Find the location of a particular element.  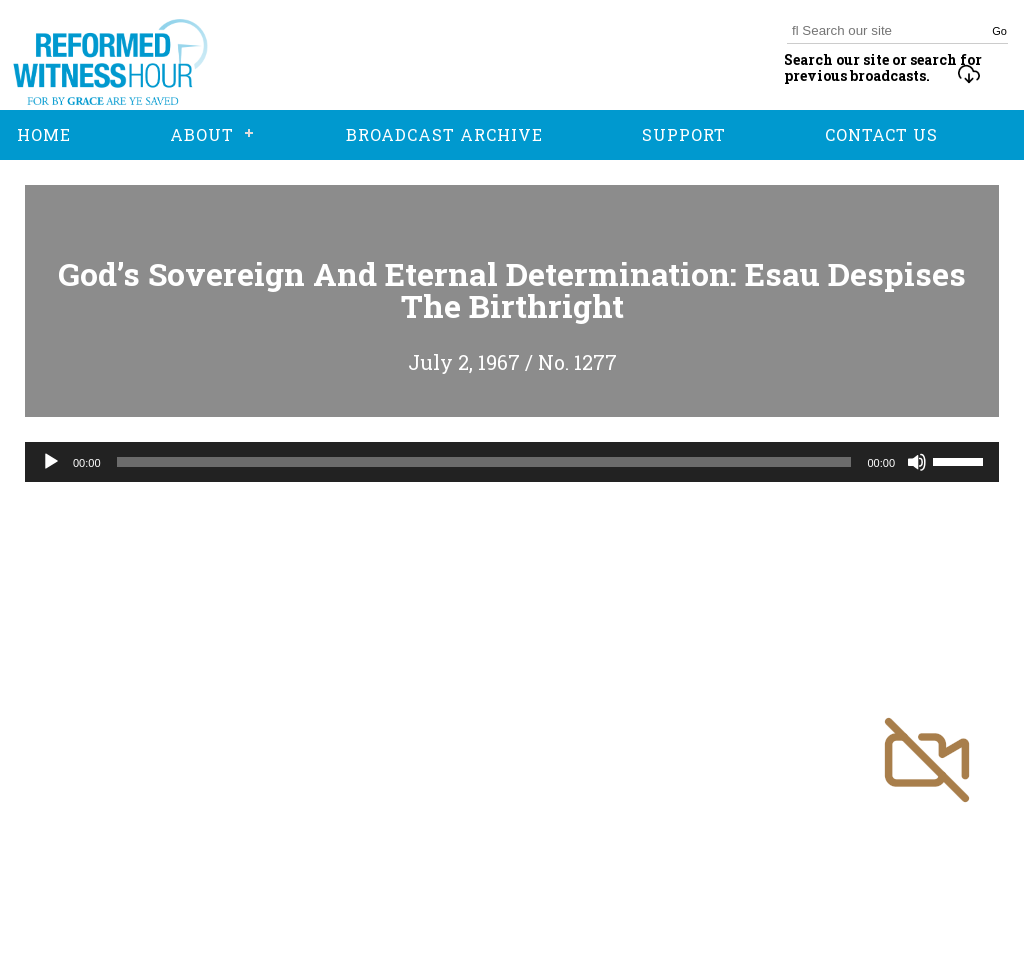

turn off camera or disable video is located at coordinates (927, 760).